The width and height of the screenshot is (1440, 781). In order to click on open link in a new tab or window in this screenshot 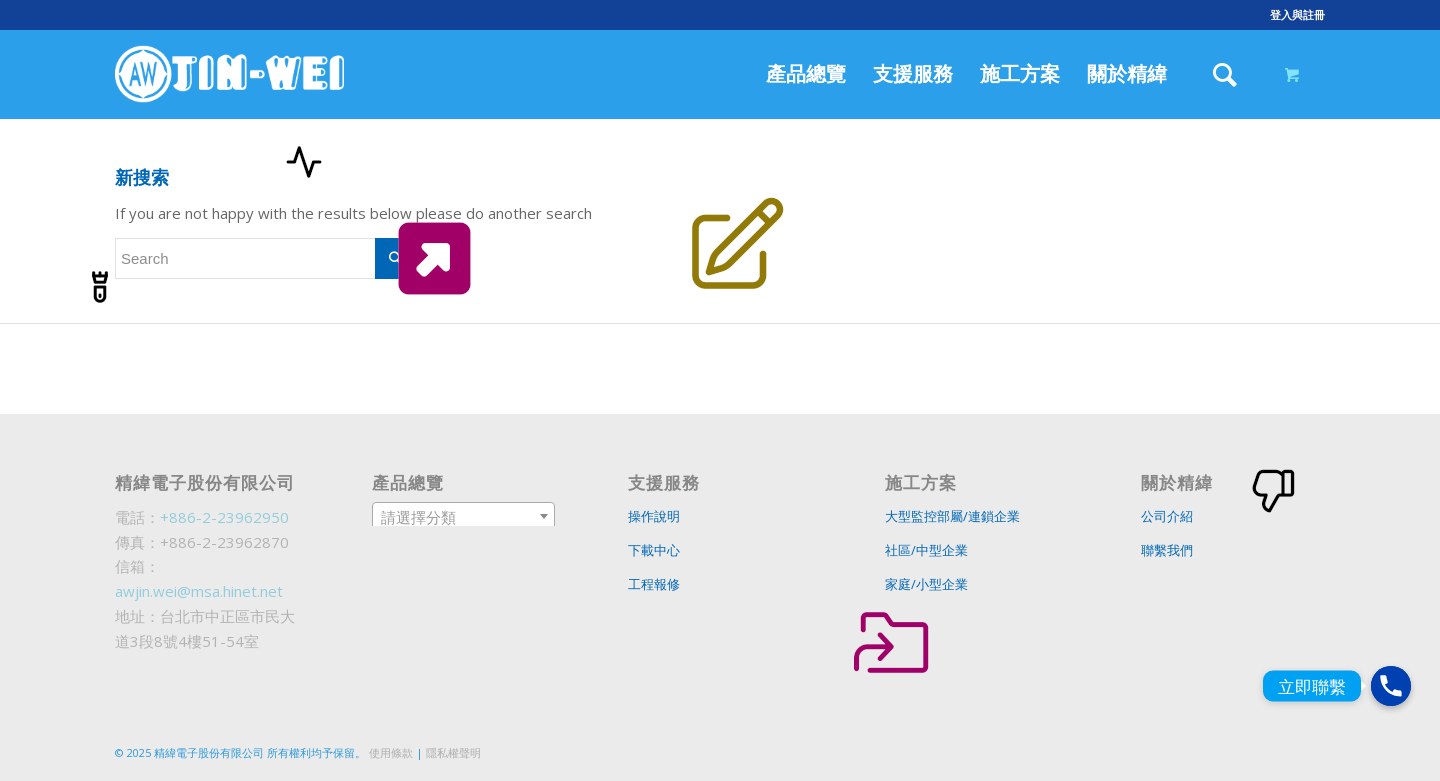, I will do `click(434, 258)`.